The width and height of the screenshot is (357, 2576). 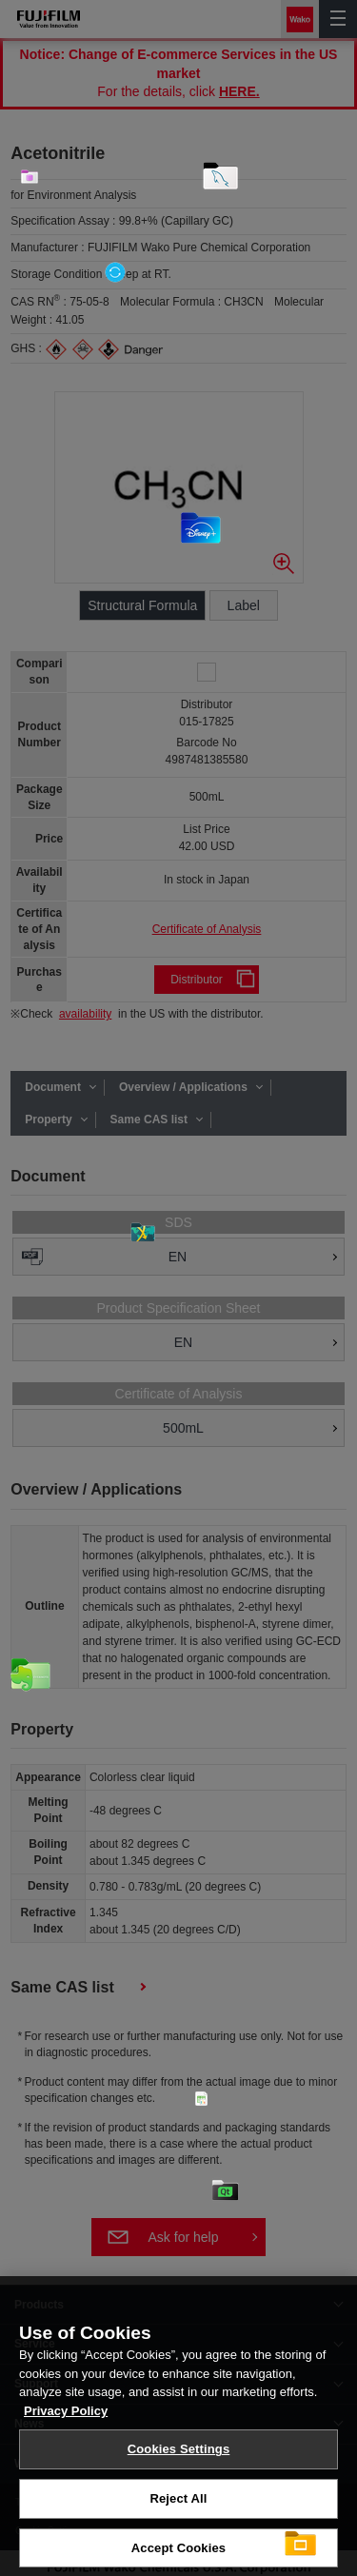 What do you see at coordinates (300, 2544) in the screenshot?
I see `open folder containing google slides files` at bounding box center [300, 2544].